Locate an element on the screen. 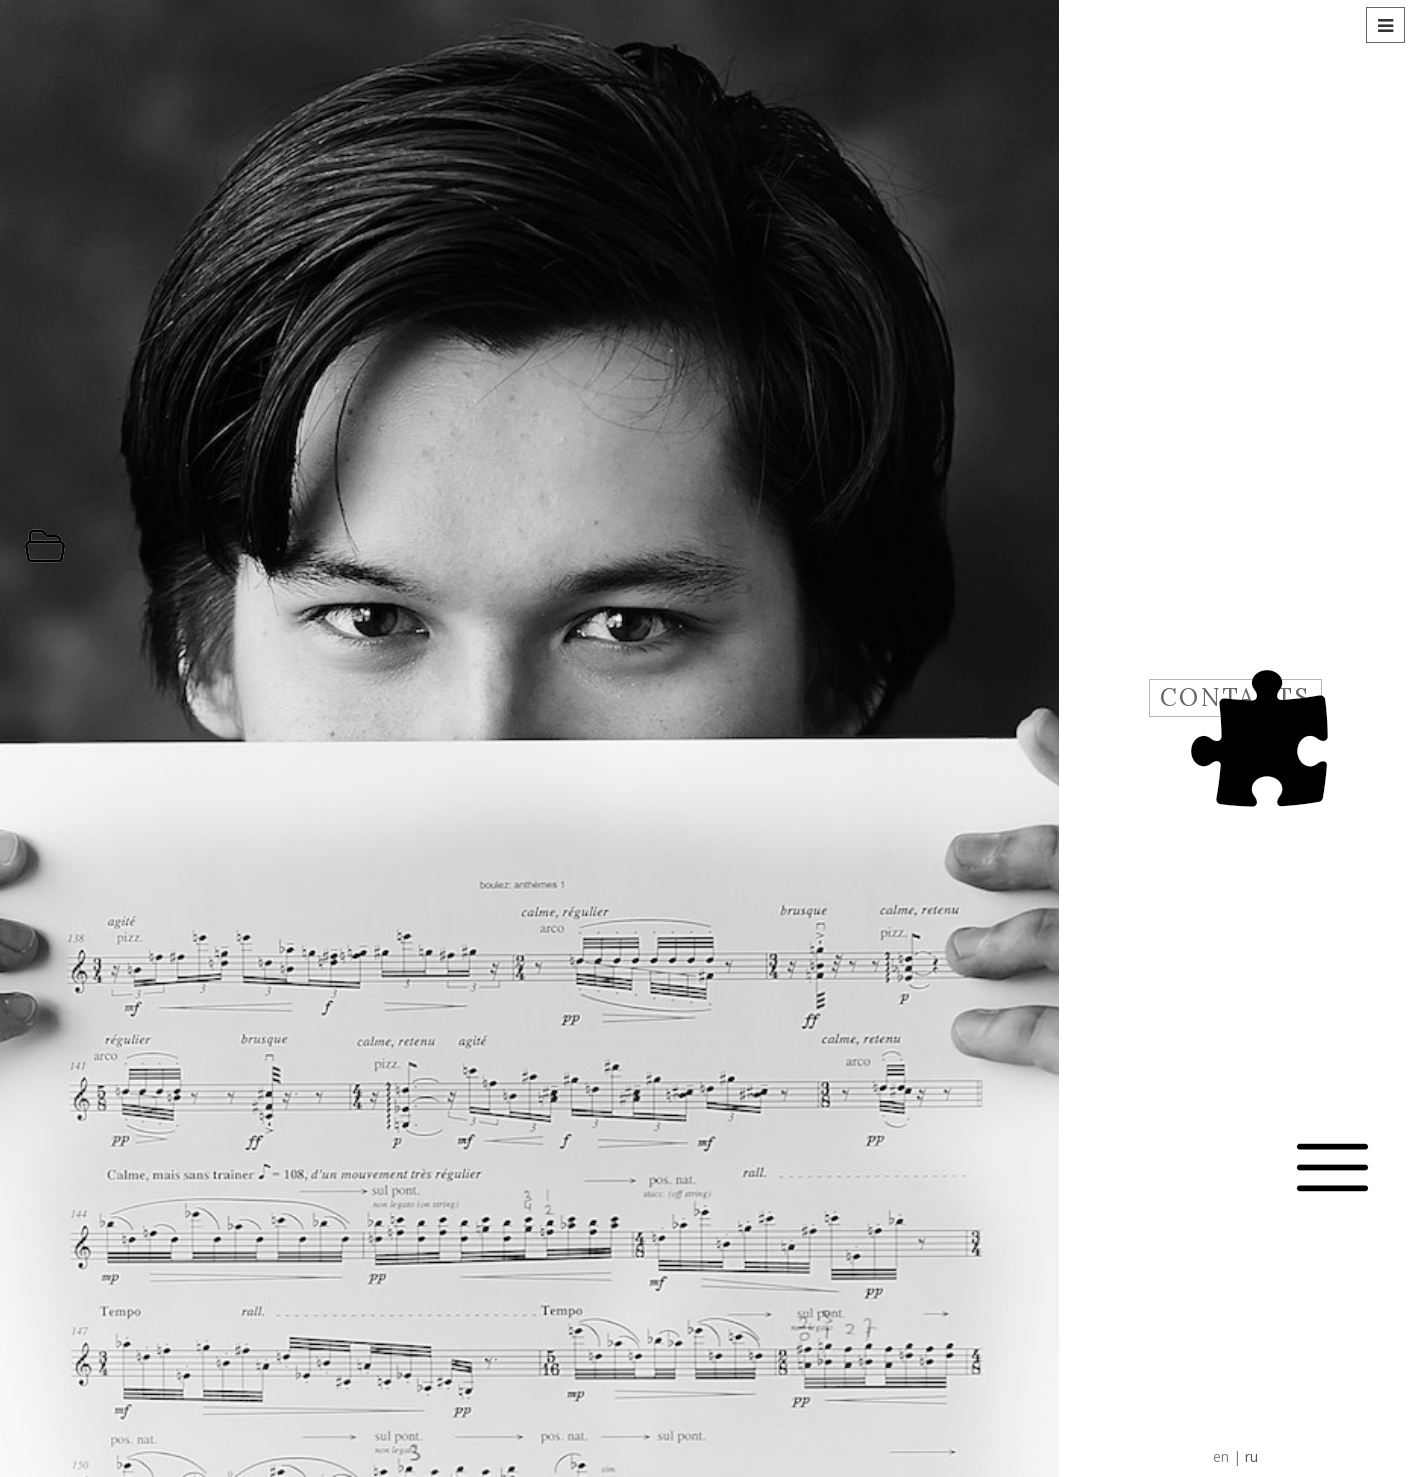 This screenshot has width=1412, height=1477. access plugins or extensions is located at coordinates (1262, 741).